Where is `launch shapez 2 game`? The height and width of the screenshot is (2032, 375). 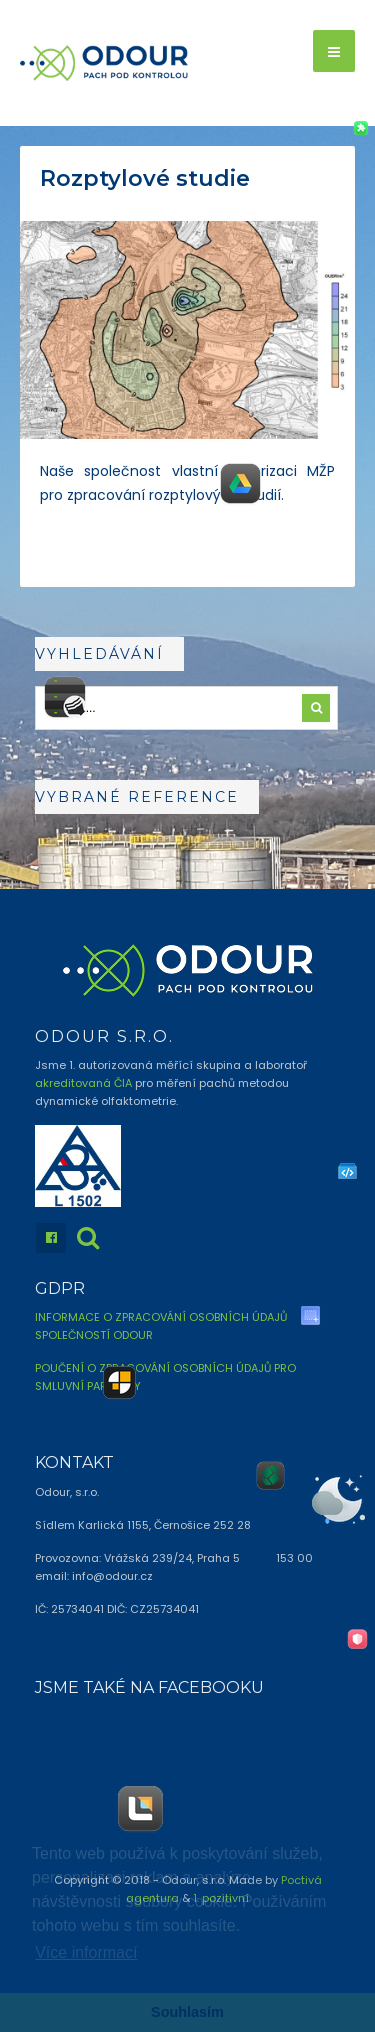
launch shapez 2 game is located at coordinates (119, 1382).